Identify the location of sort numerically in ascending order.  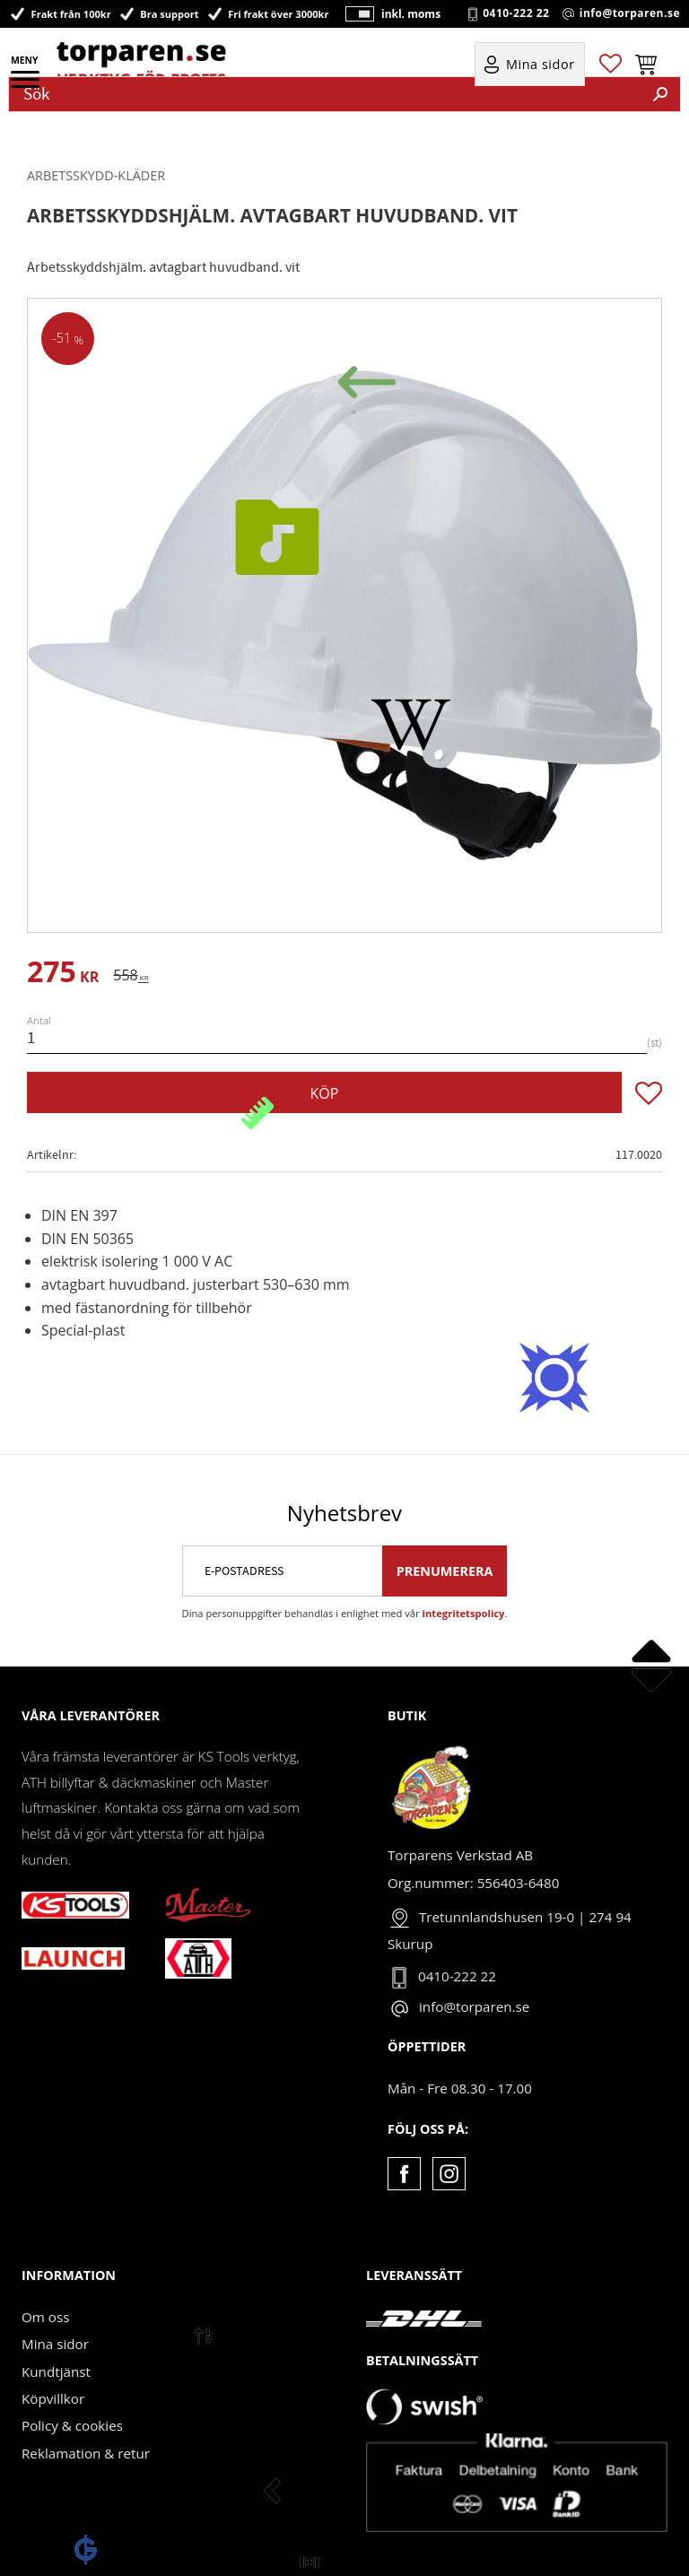
(203, 2336).